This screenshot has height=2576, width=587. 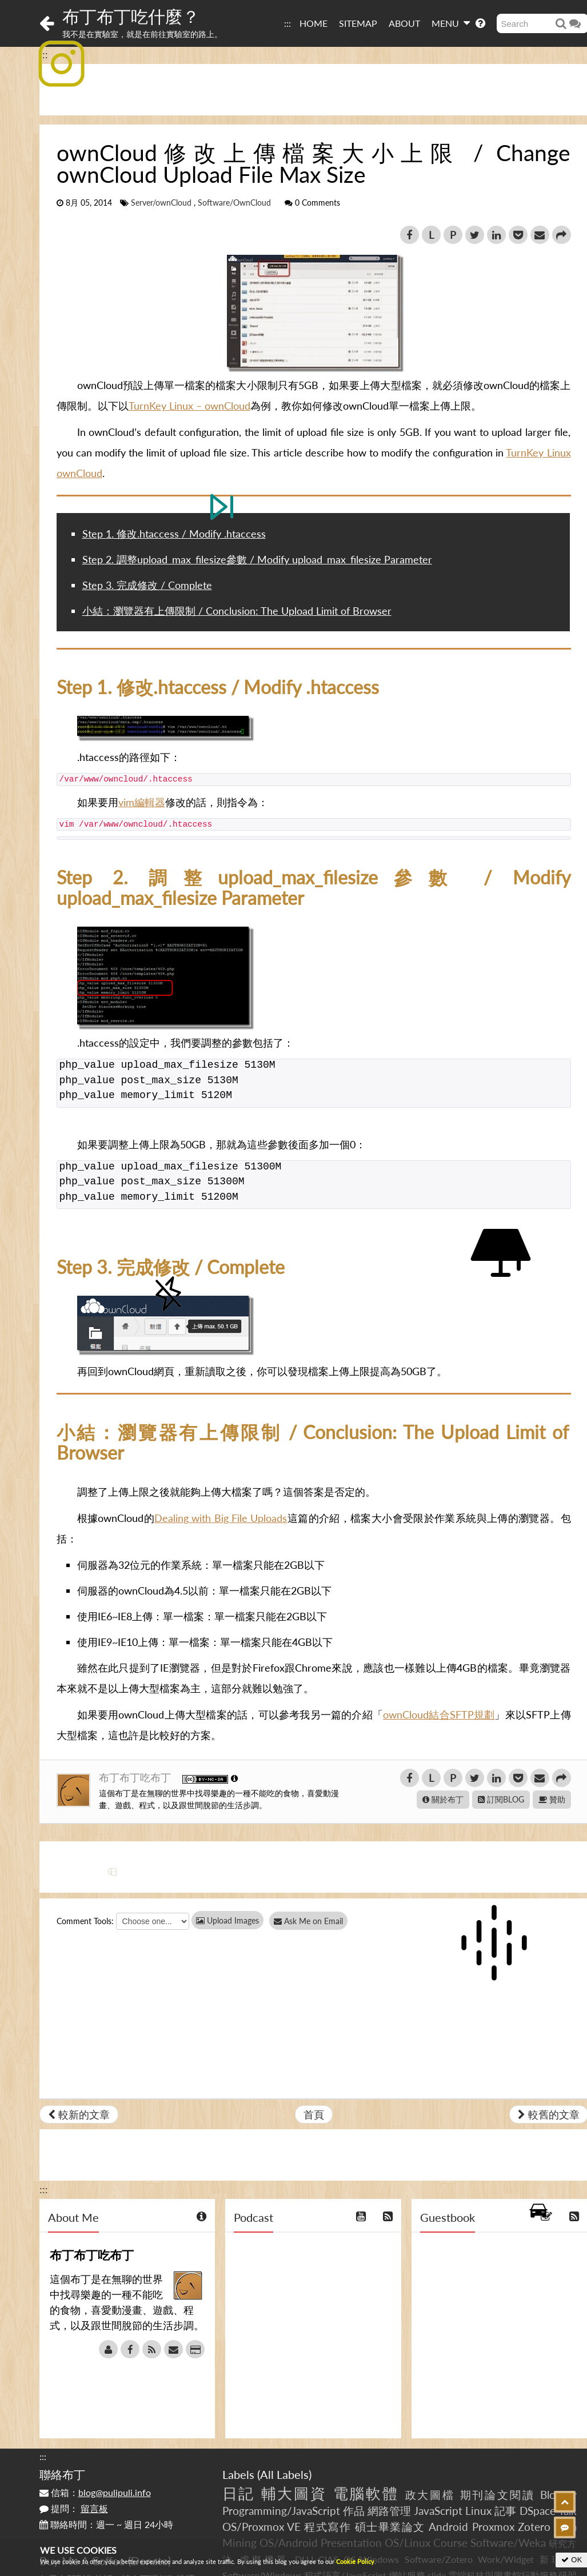 What do you see at coordinates (501, 1253) in the screenshot?
I see `toggle desk lamp or reading light` at bounding box center [501, 1253].